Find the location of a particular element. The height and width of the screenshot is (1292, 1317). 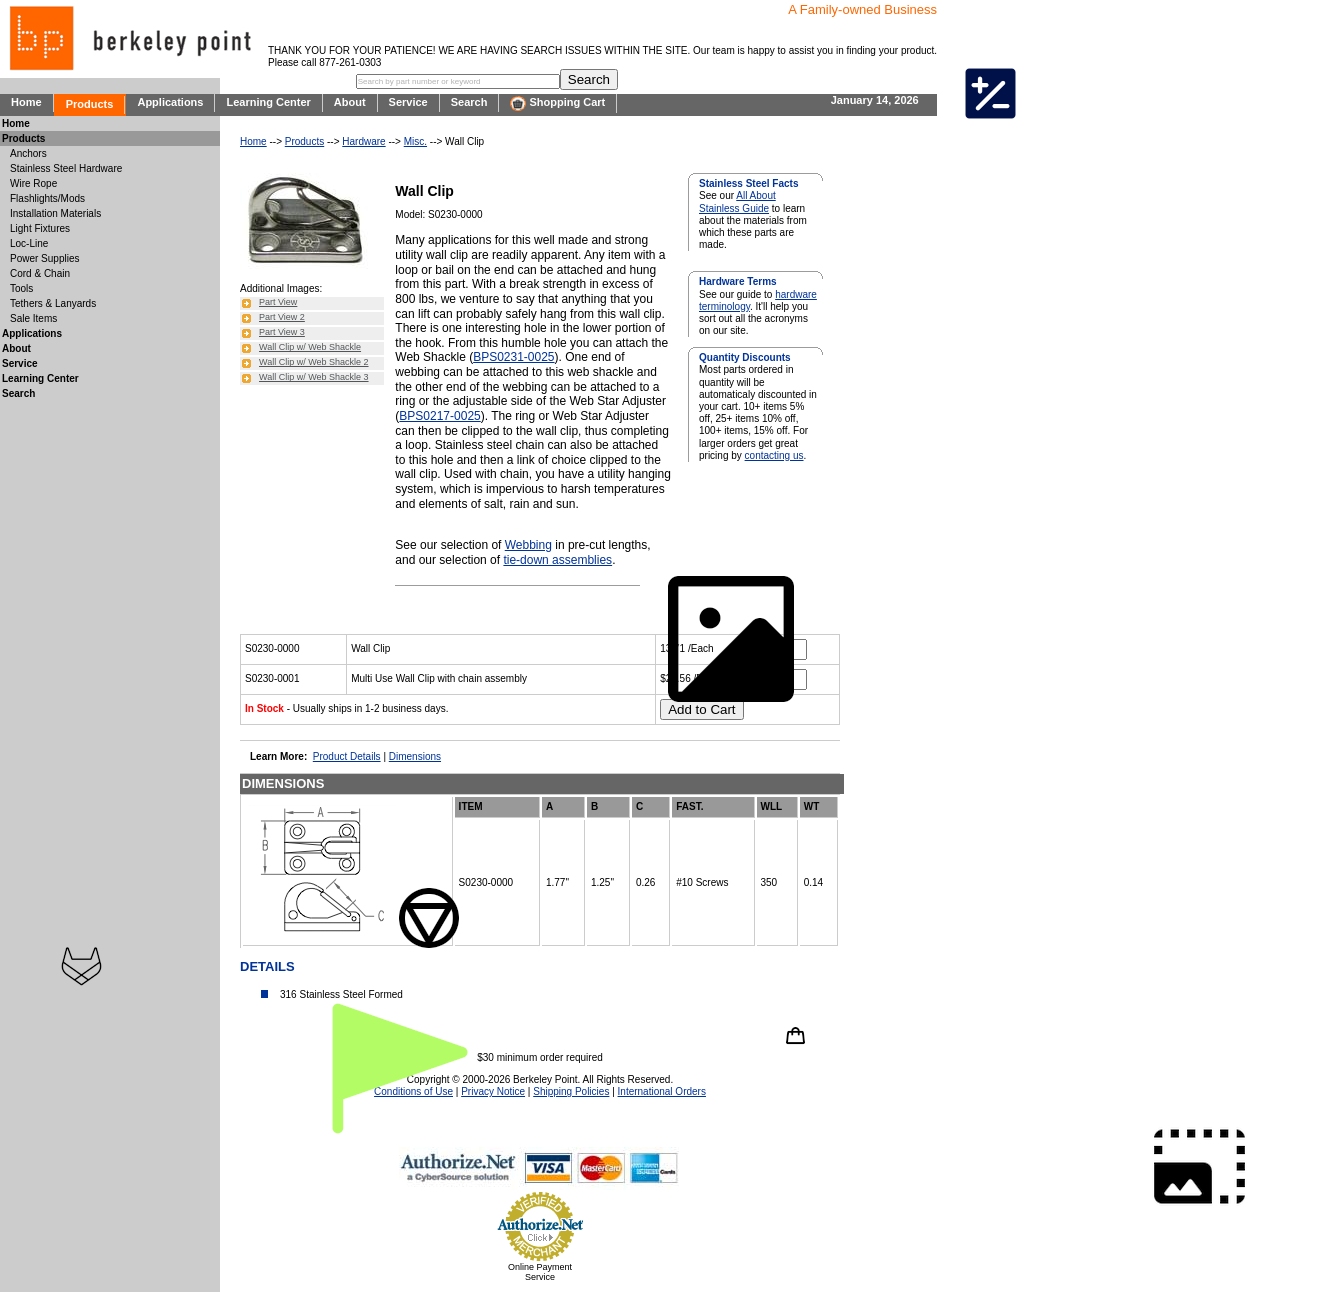

view image or photo is located at coordinates (731, 639).